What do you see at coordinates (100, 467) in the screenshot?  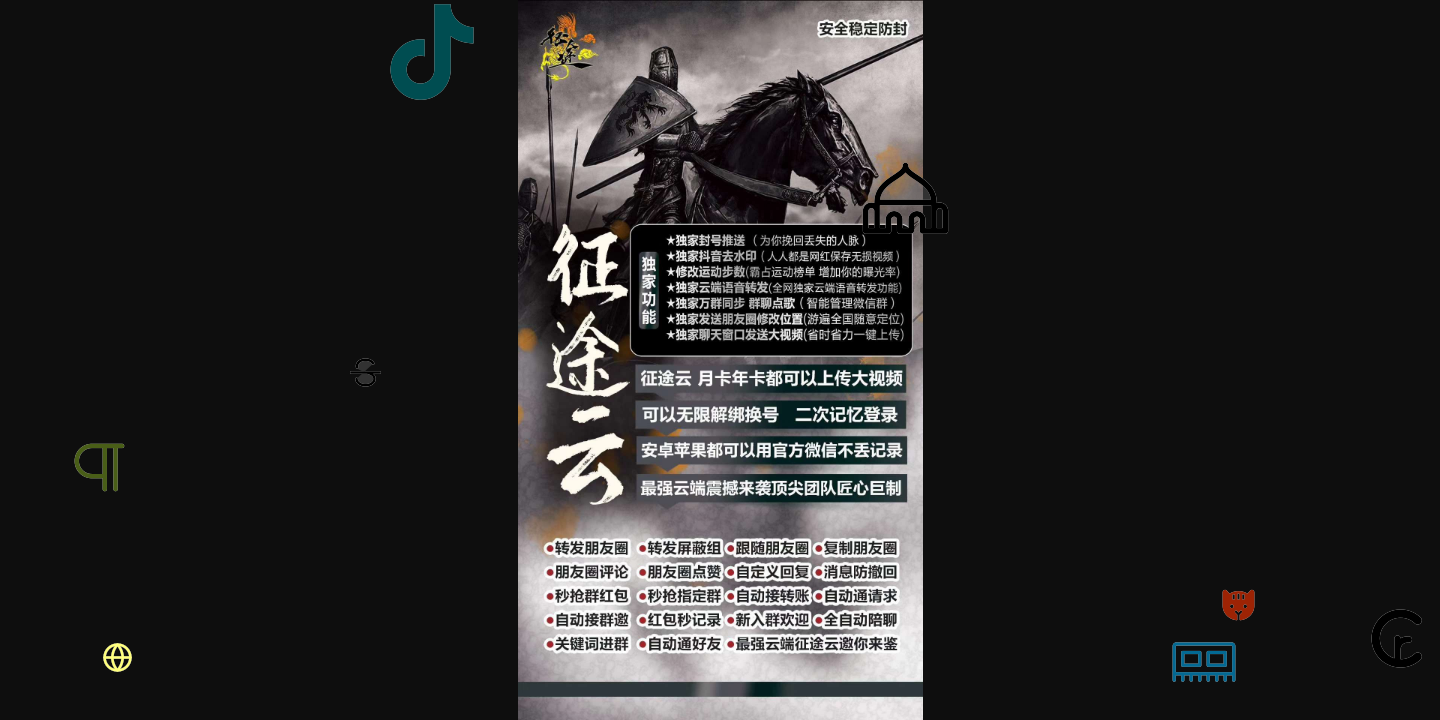 I see `format text as a paragraph` at bounding box center [100, 467].